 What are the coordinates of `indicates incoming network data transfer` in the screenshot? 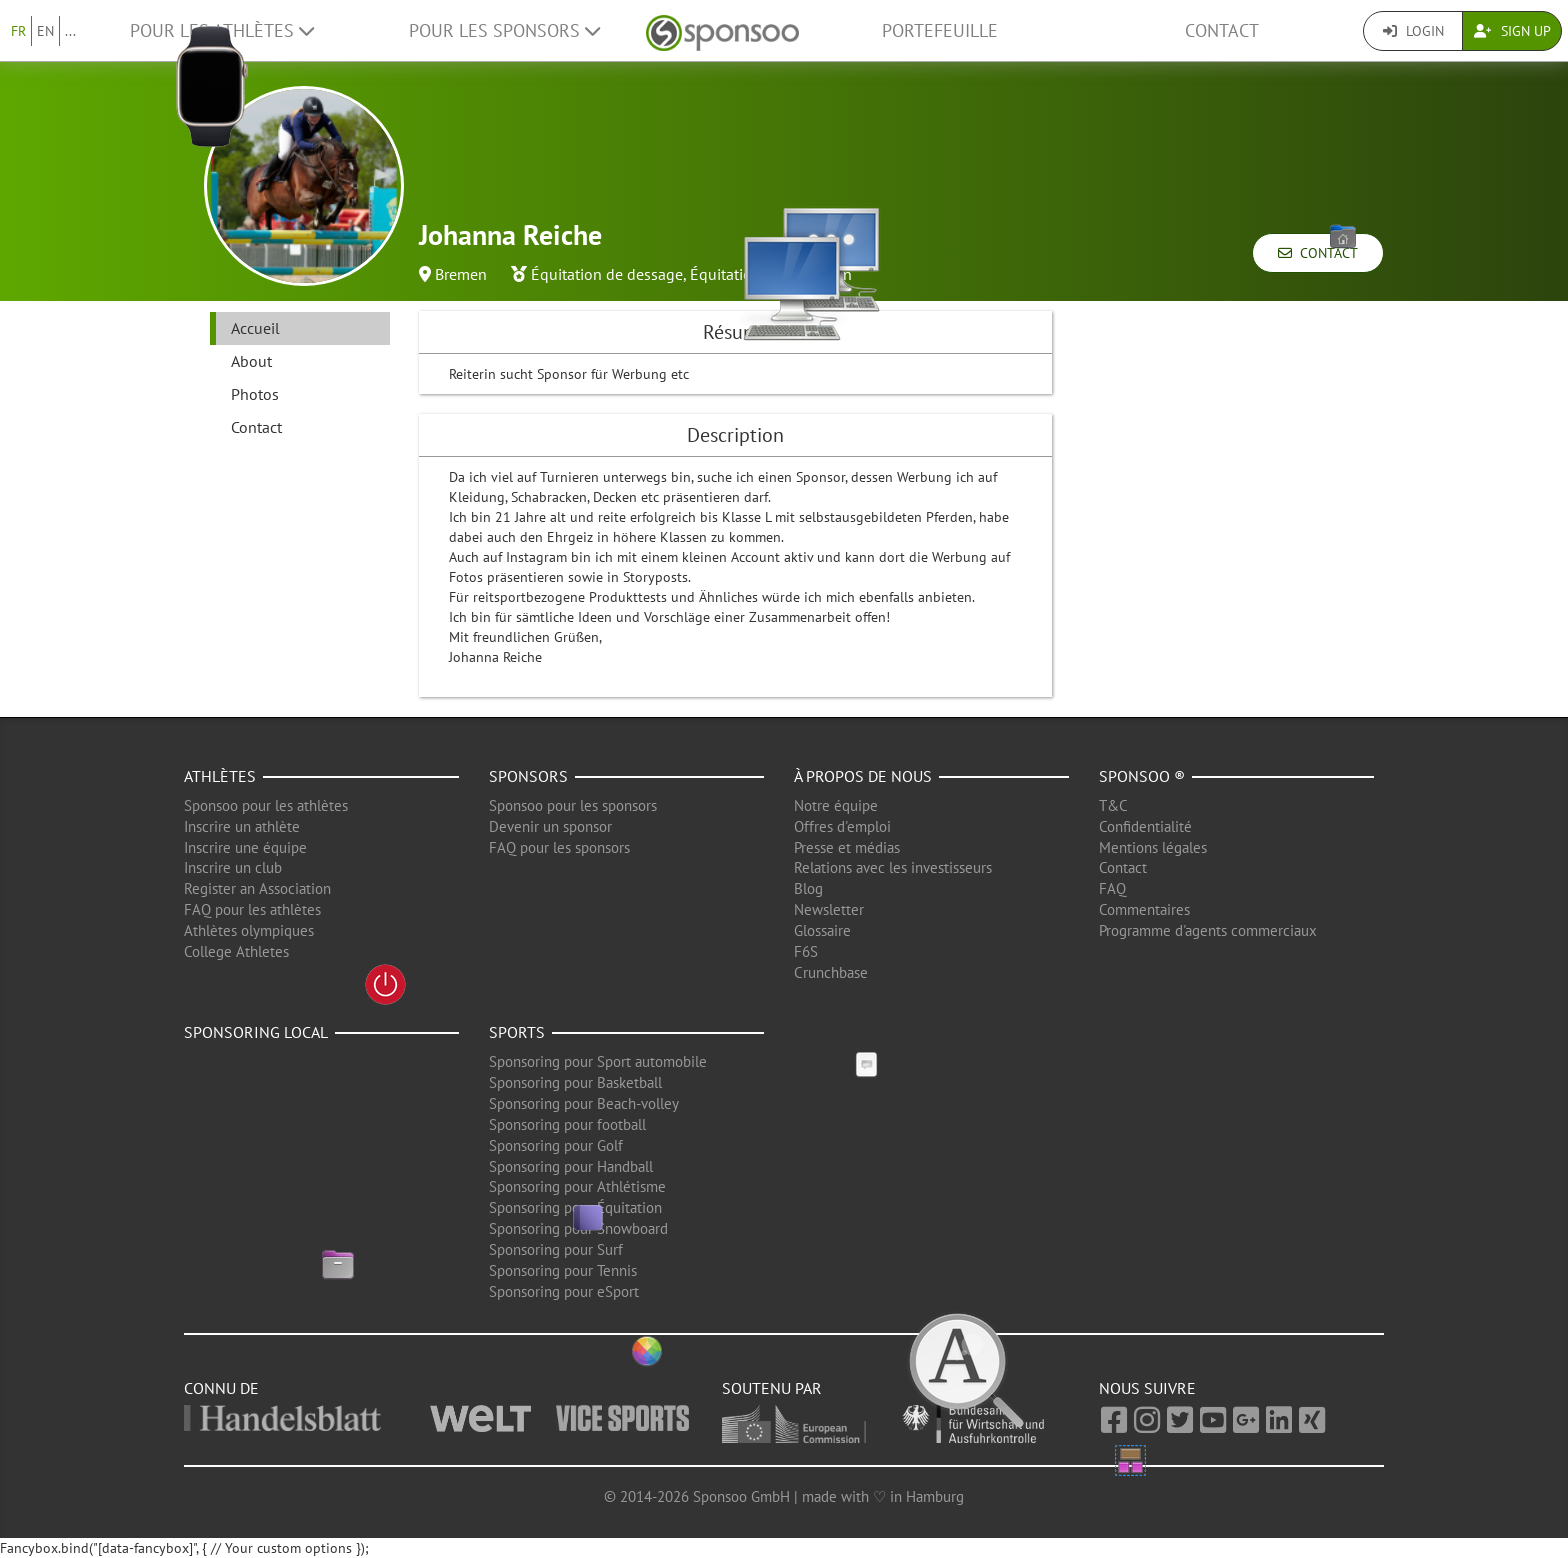 It's located at (810, 274).